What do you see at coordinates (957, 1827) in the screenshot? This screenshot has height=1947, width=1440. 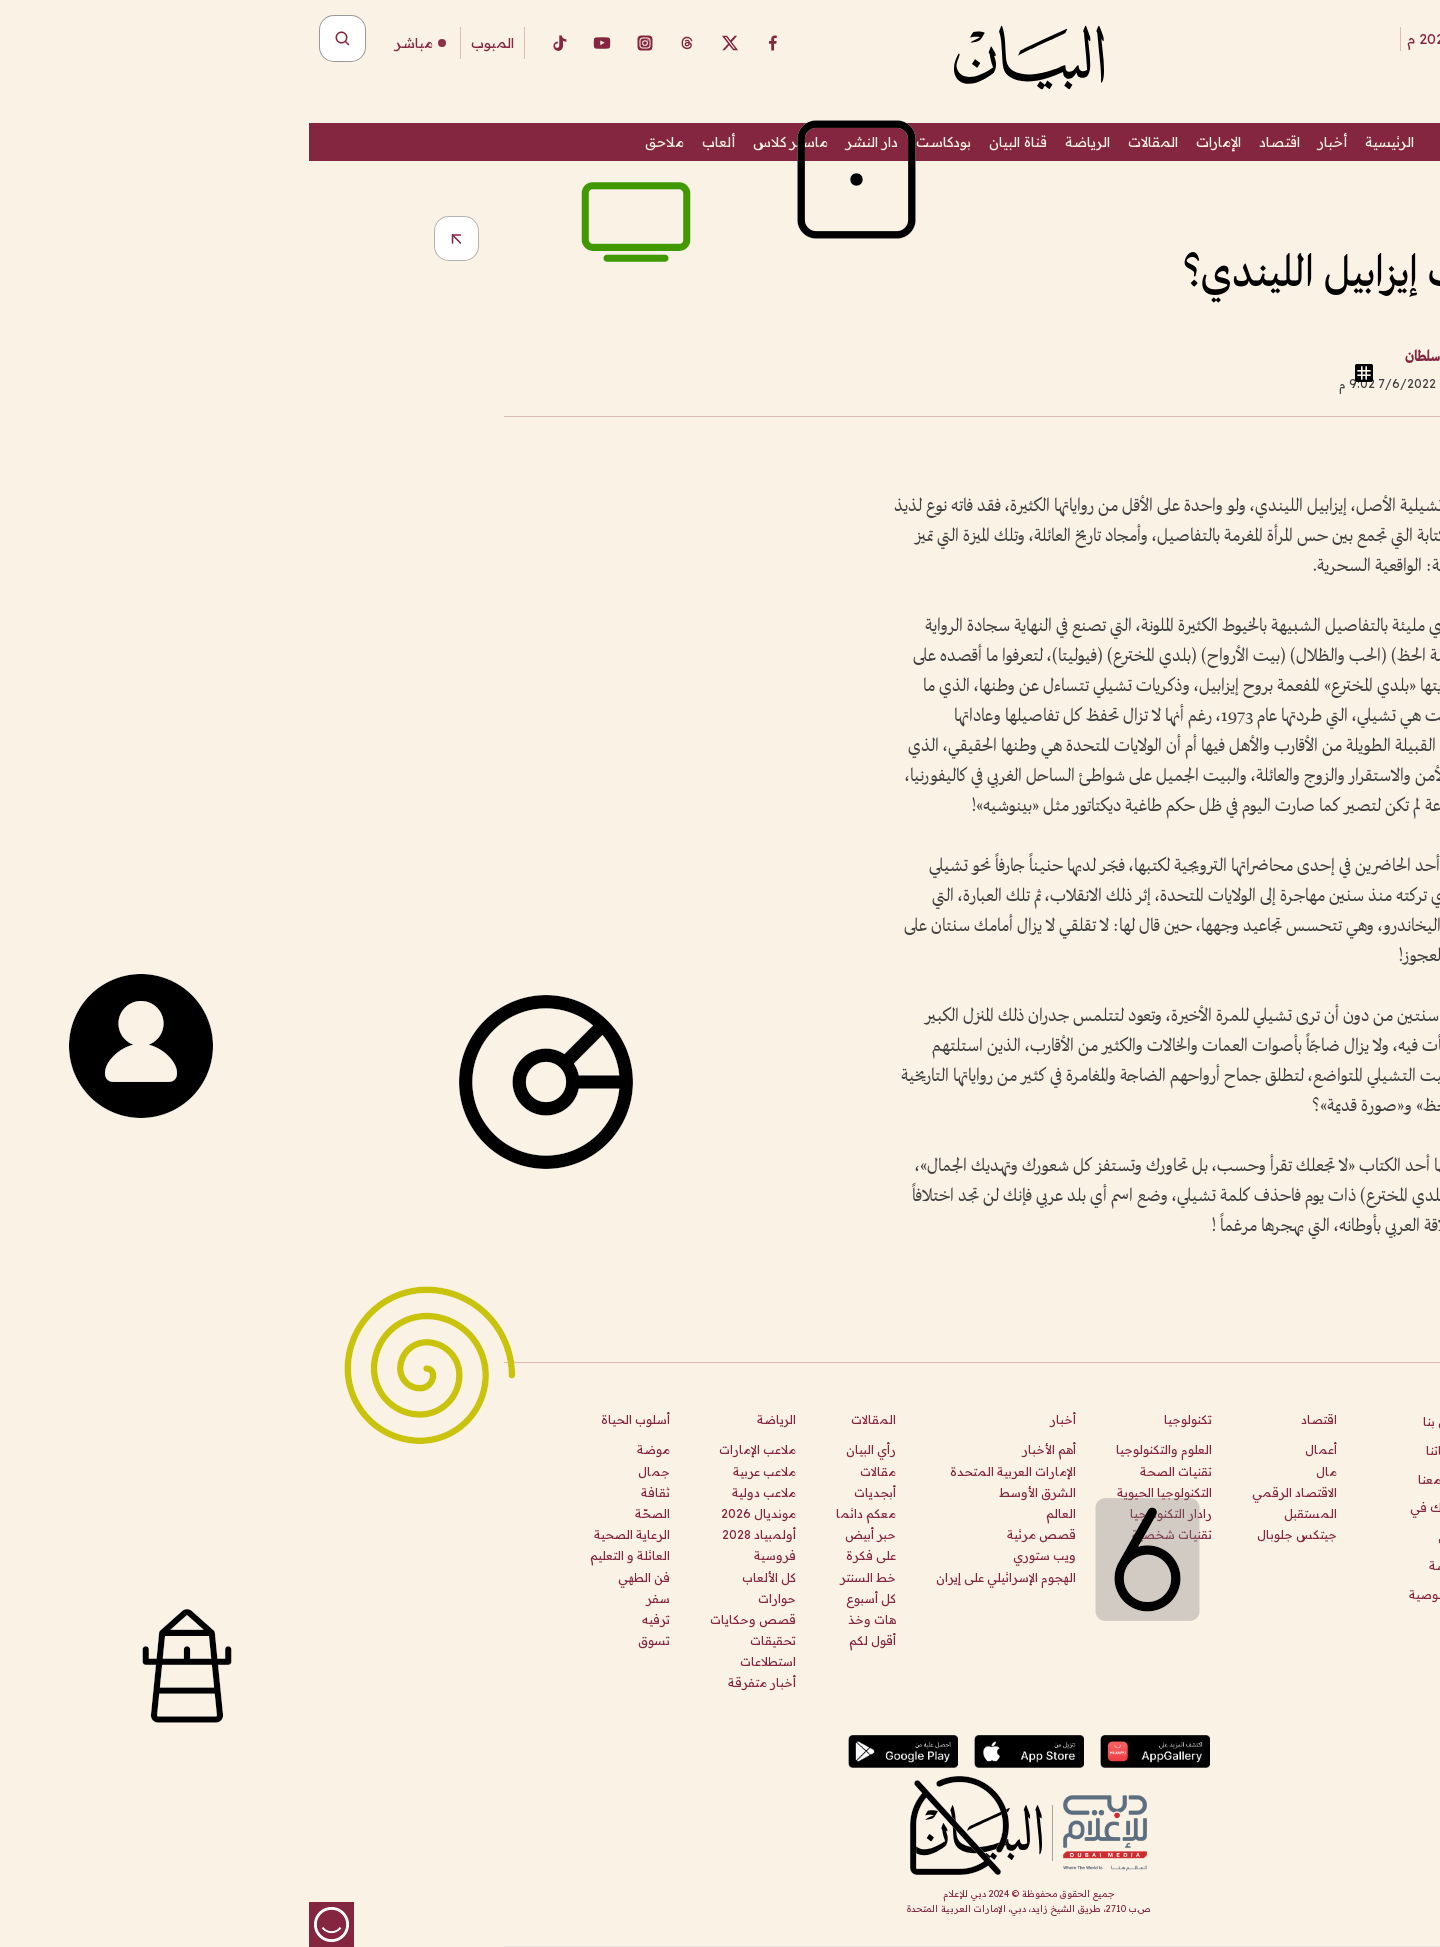 I see `mute or disable chat notifications` at bounding box center [957, 1827].